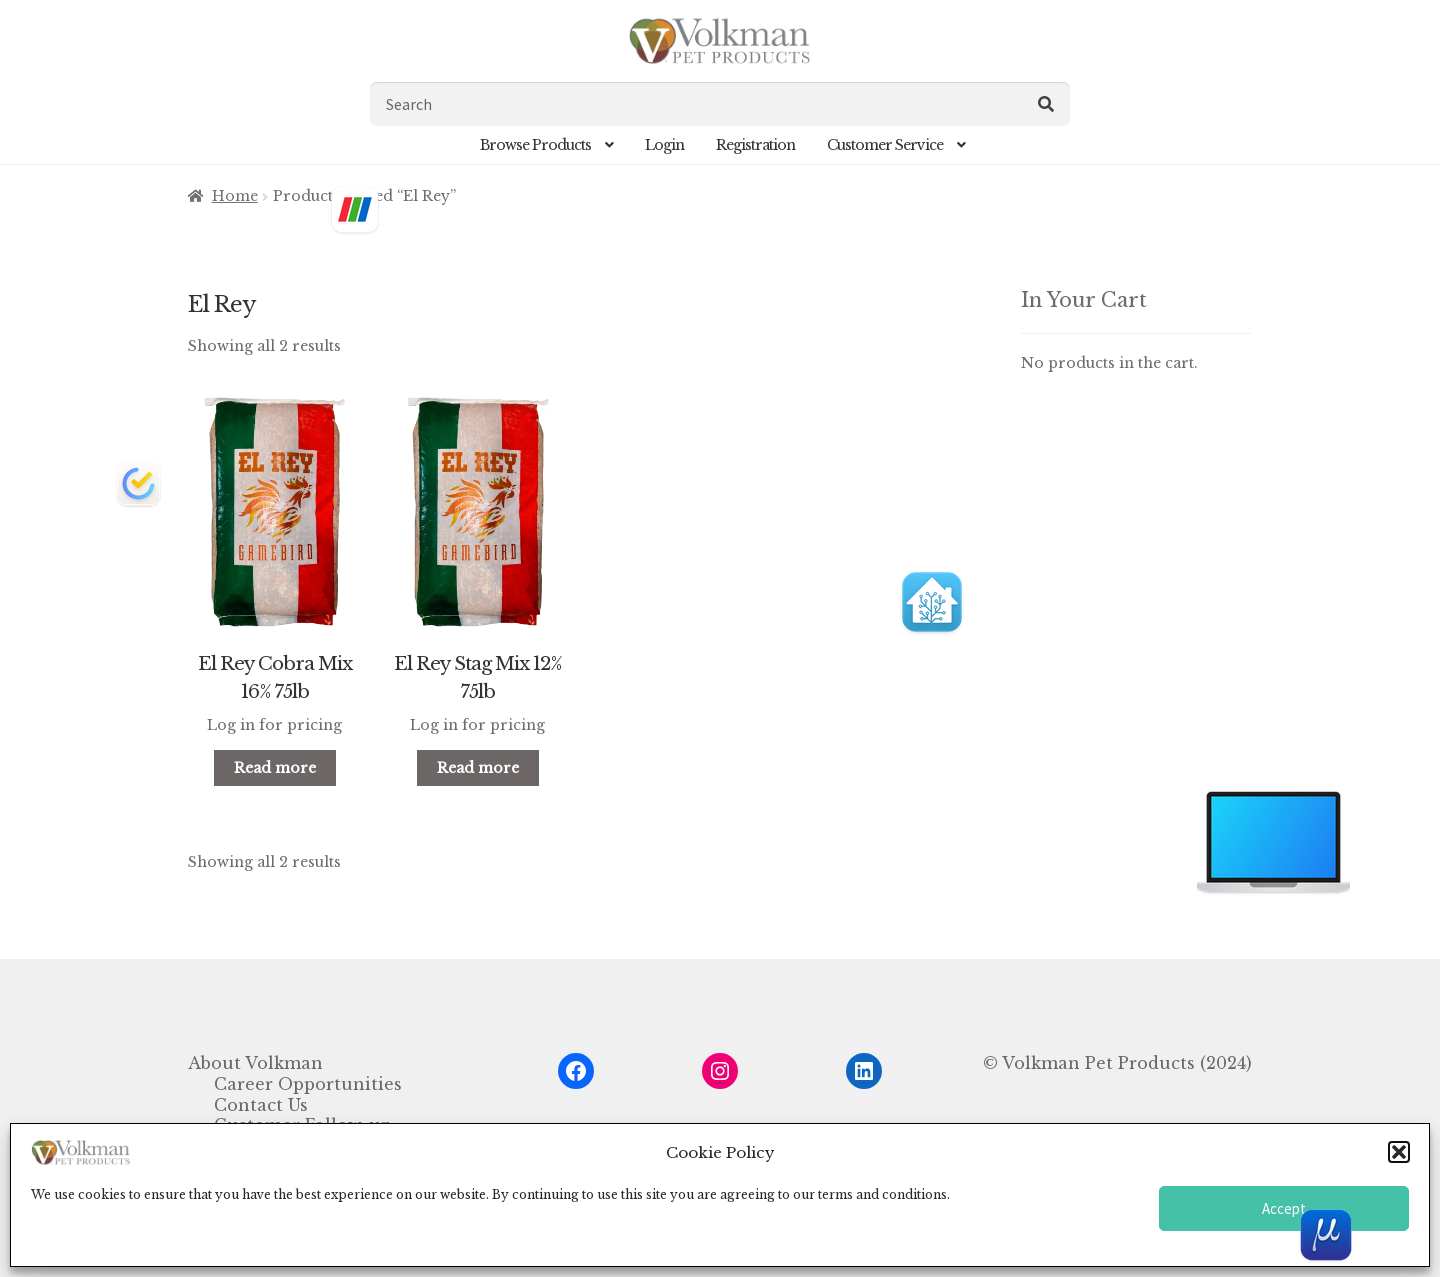  What do you see at coordinates (1326, 1235) in the screenshot?
I see `open the Micro app` at bounding box center [1326, 1235].